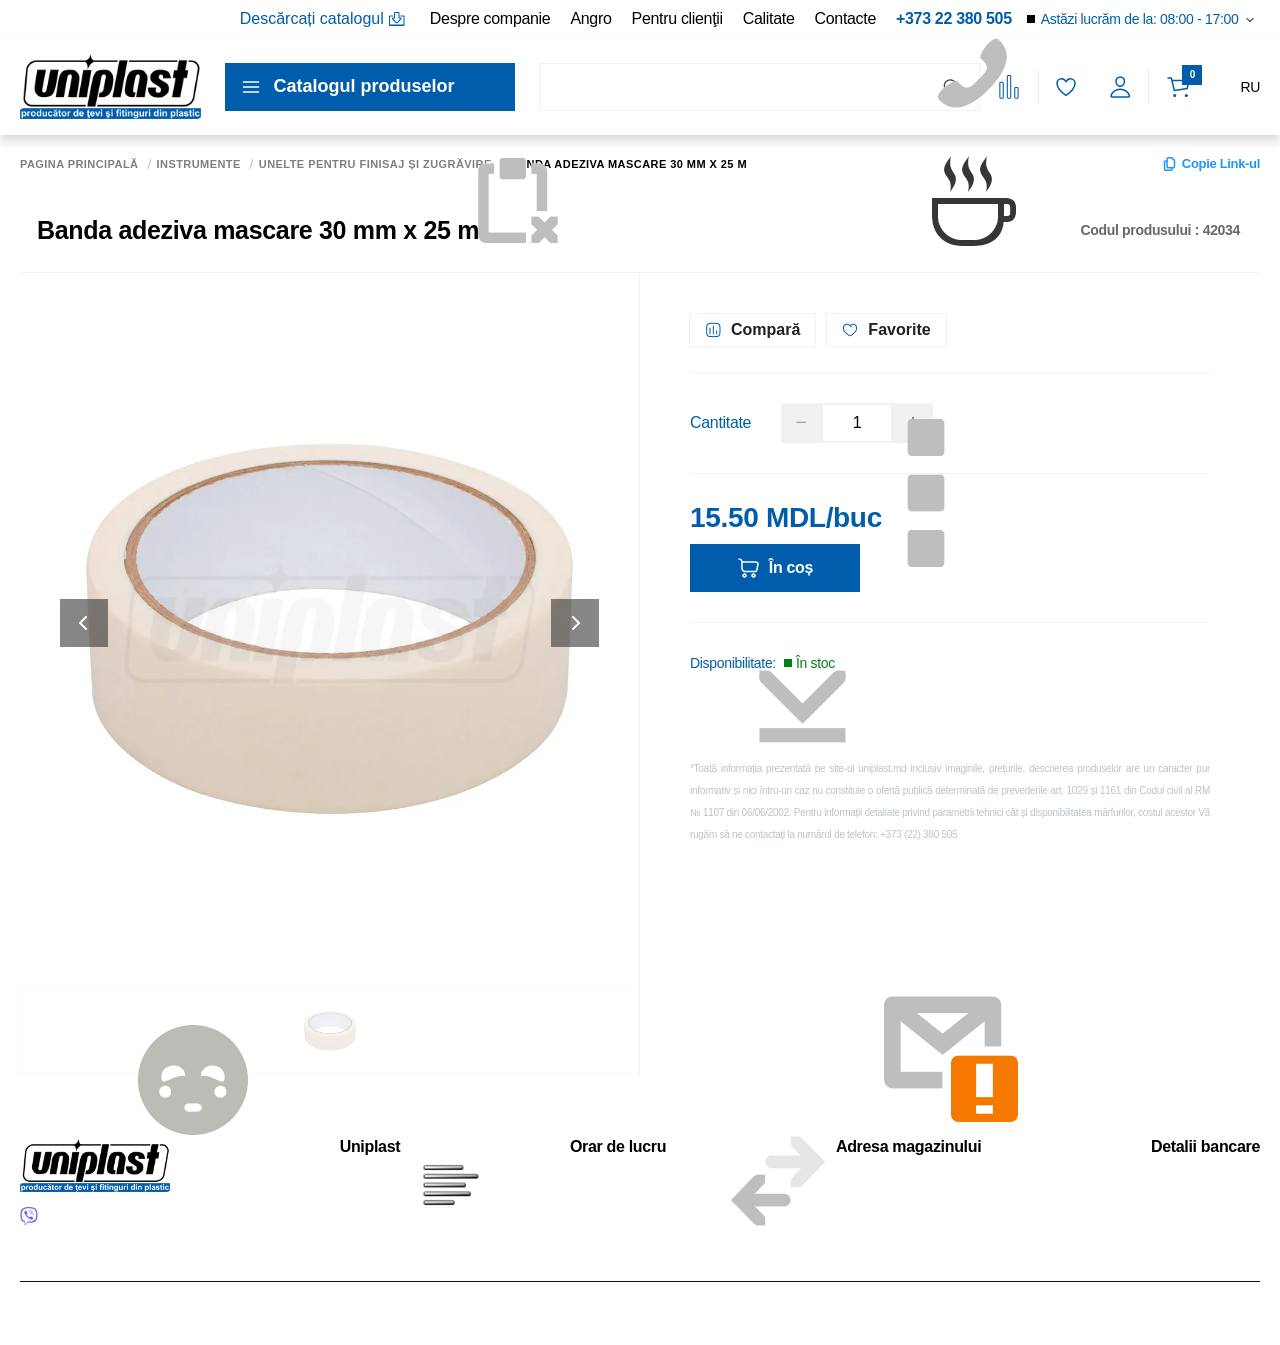  Describe the element at coordinates (926, 493) in the screenshot. I see `view more options` at that location.